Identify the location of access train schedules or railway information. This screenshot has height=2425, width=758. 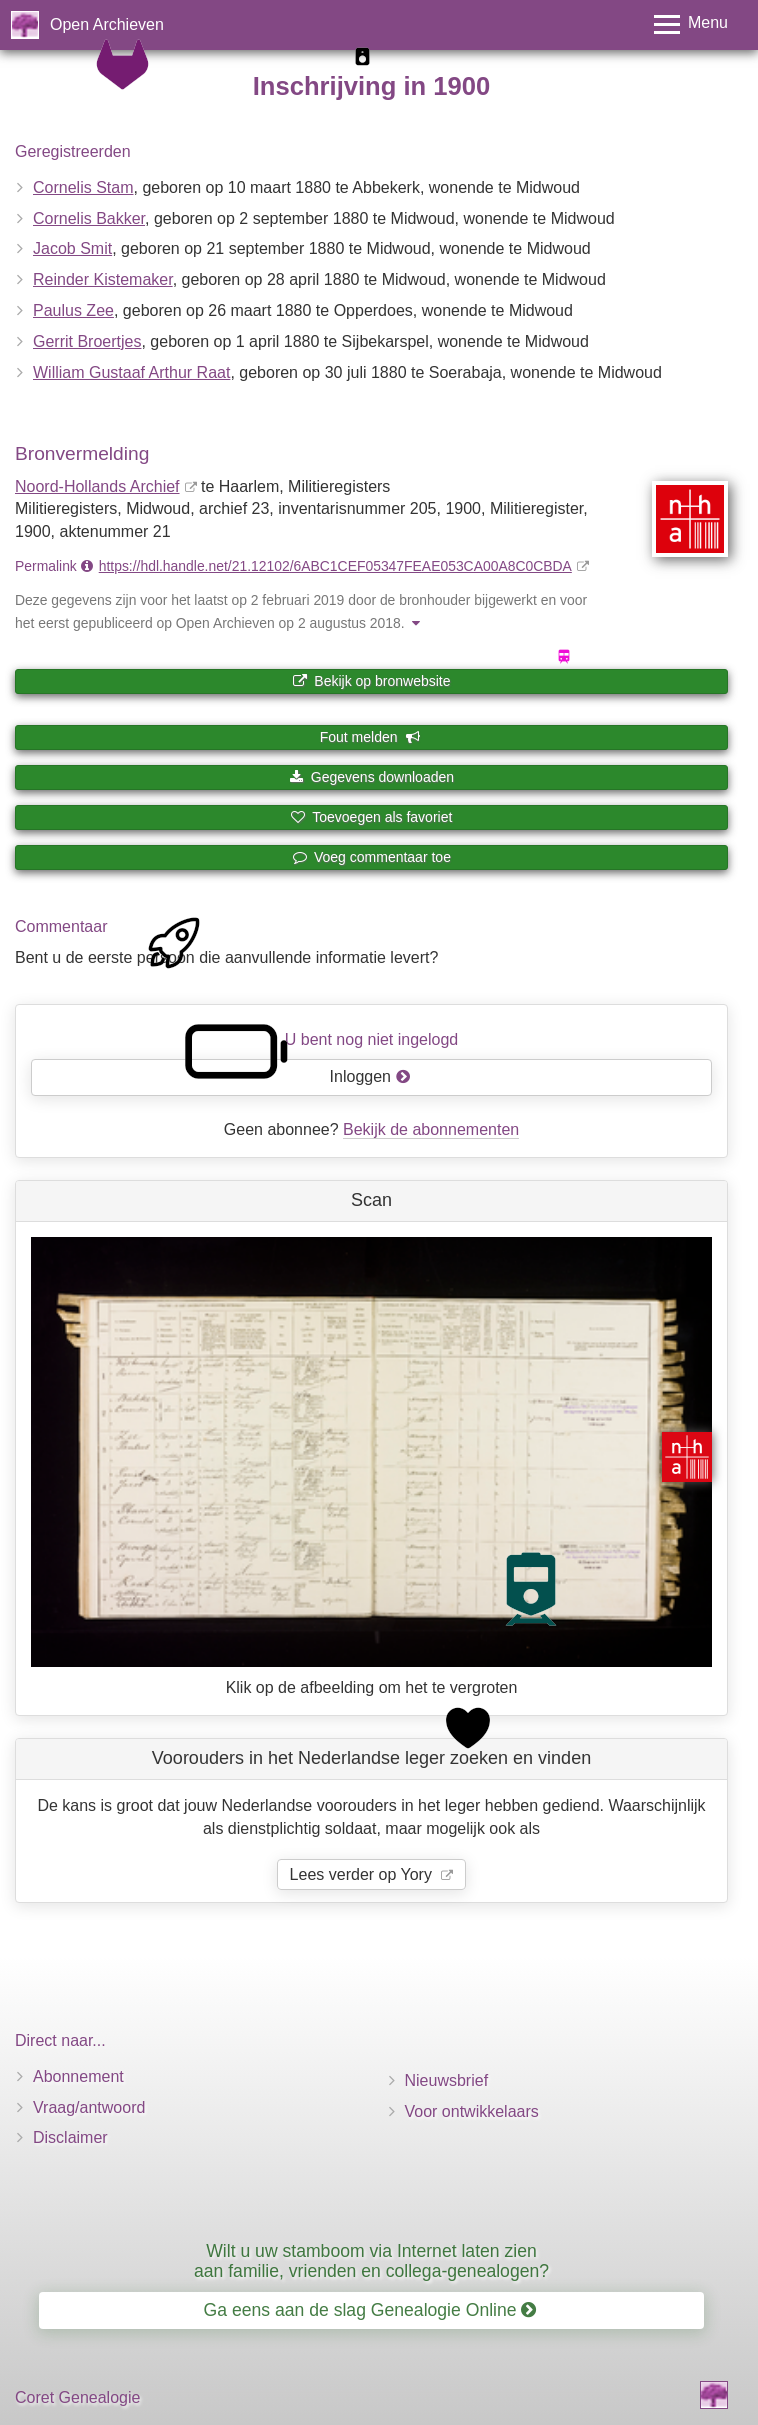
(564, 656).